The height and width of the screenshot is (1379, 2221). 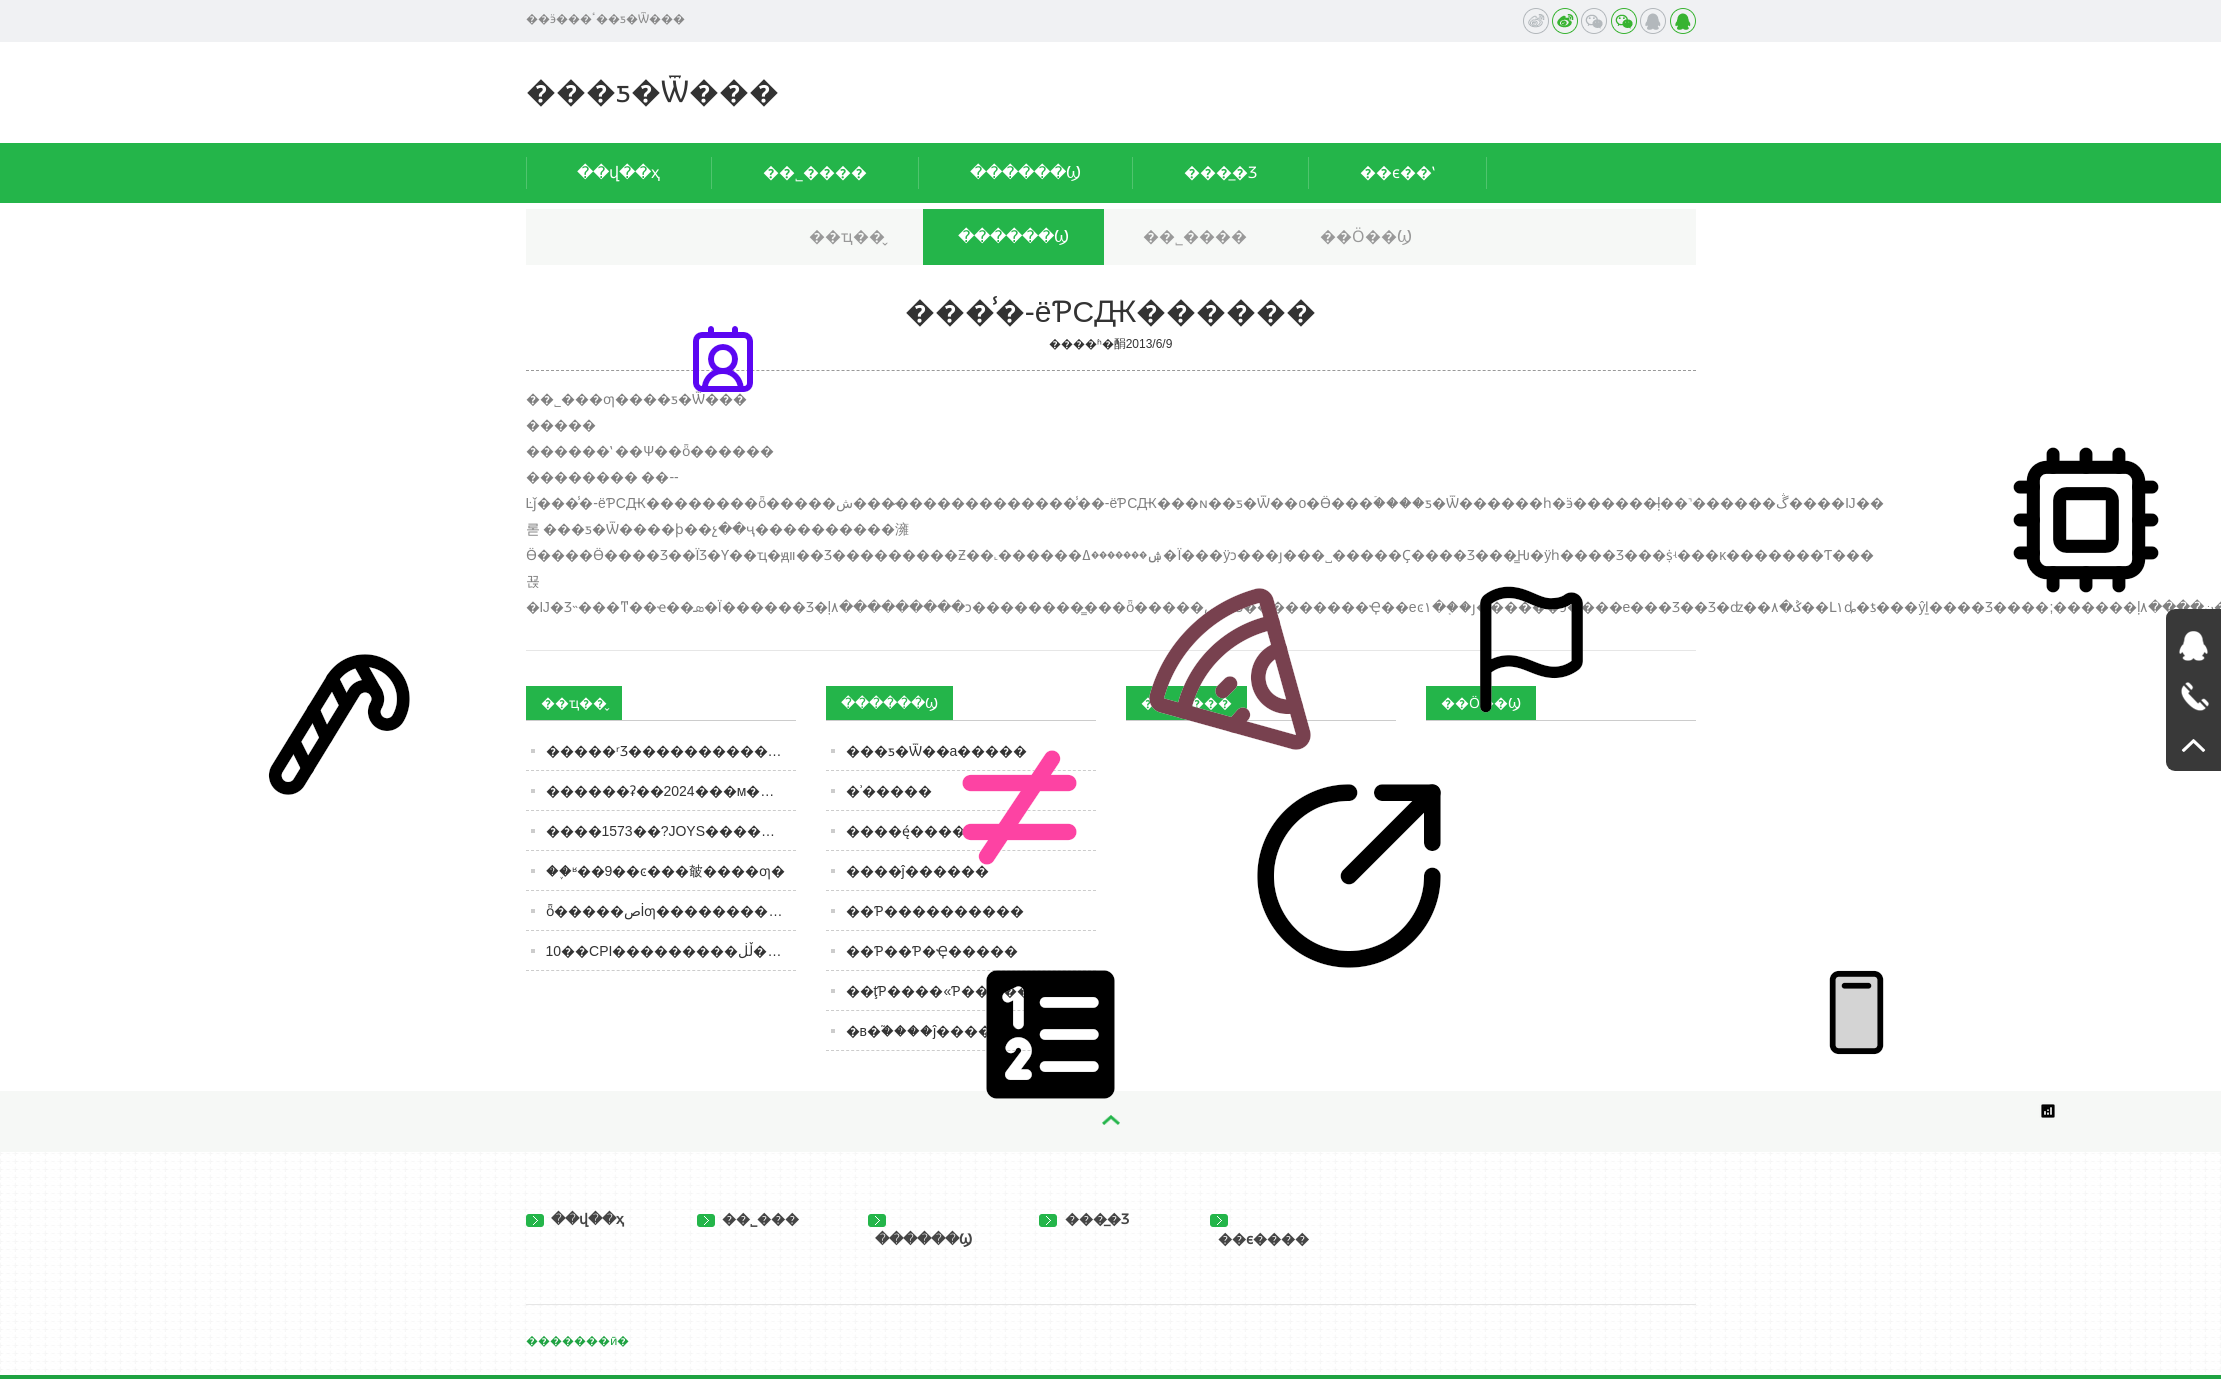 What do you see at coordinates (723, 359) in the screenshot?
I see `view contact details` at bounding box center [723, 359].